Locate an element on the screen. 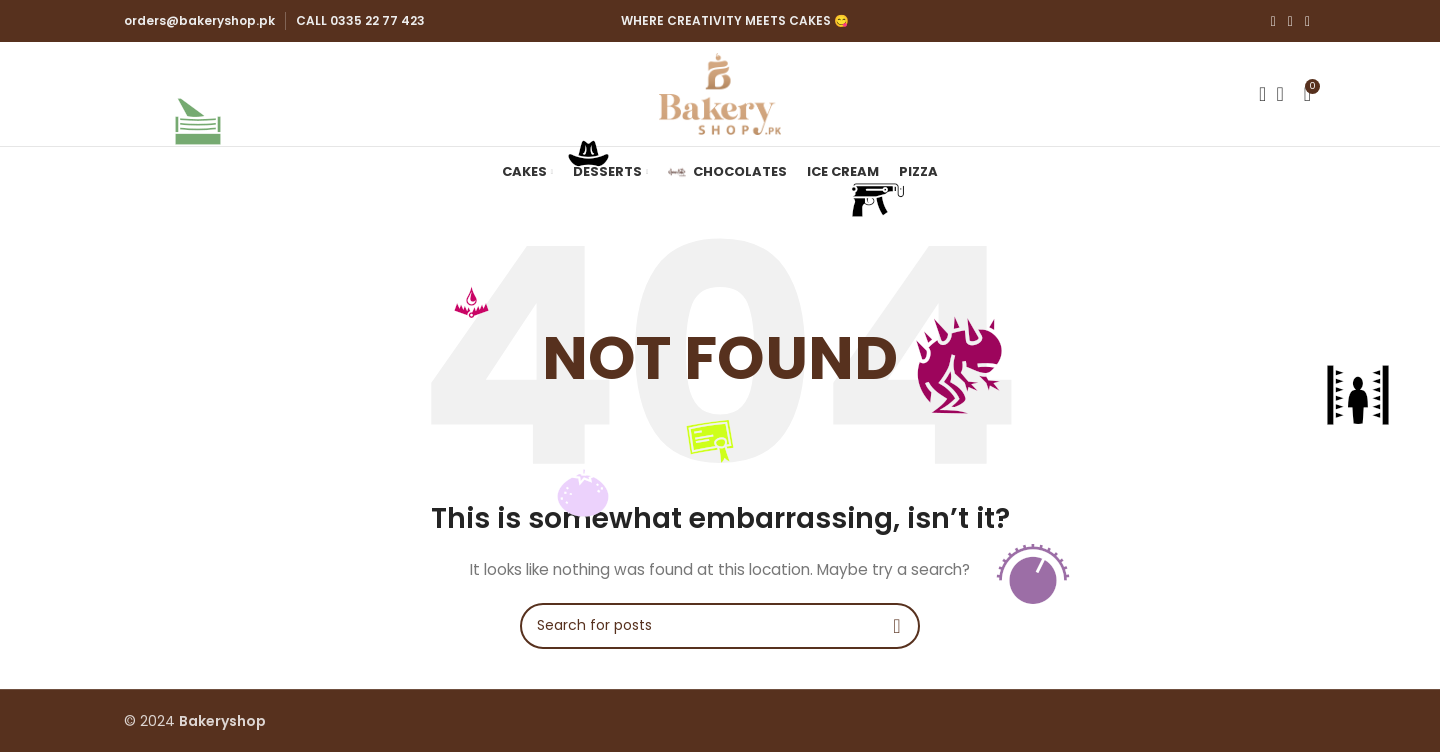 The height and width of the screenshot is (752, 1440). access boxing or fighting game mode is located at coordinates (198, 122).